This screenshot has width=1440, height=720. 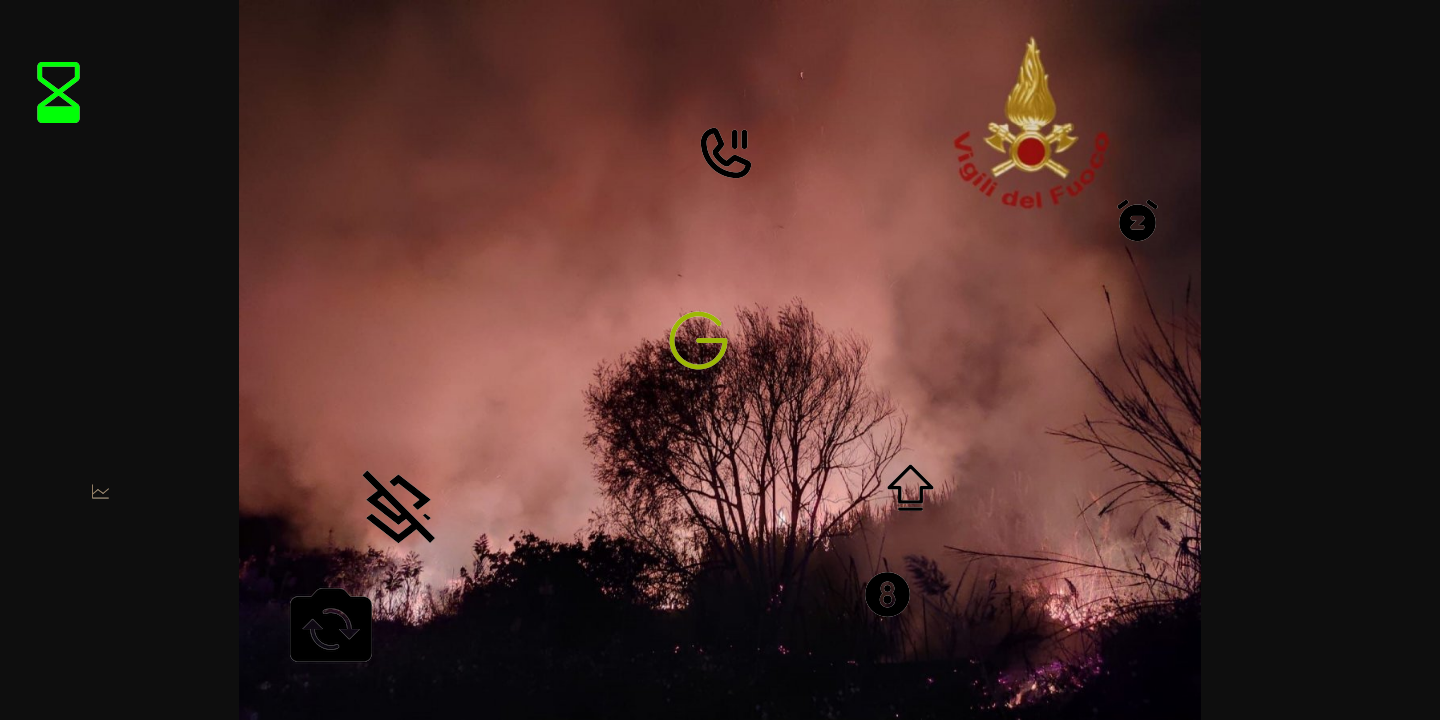 I want to click on clear all map layers, so click(x=398, y=510).